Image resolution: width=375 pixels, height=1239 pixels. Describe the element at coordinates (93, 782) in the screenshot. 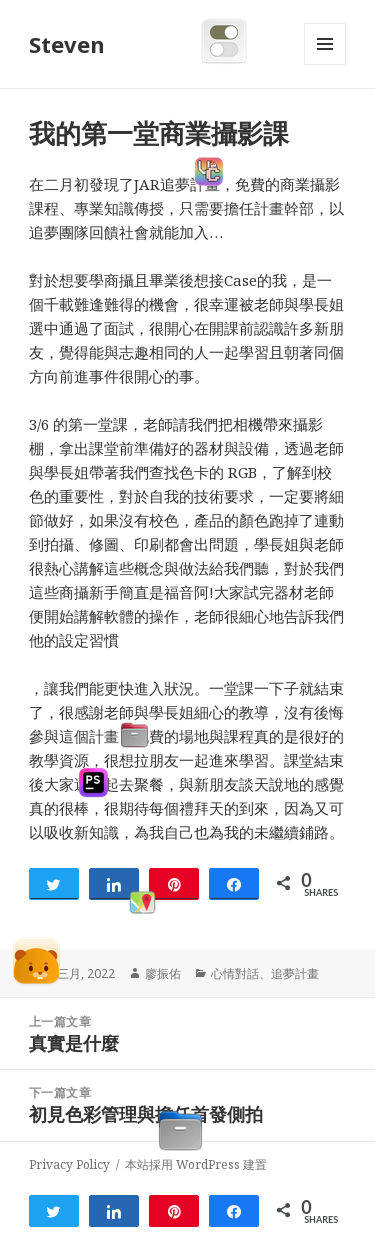

I see `open phpstorm ide` at that location.